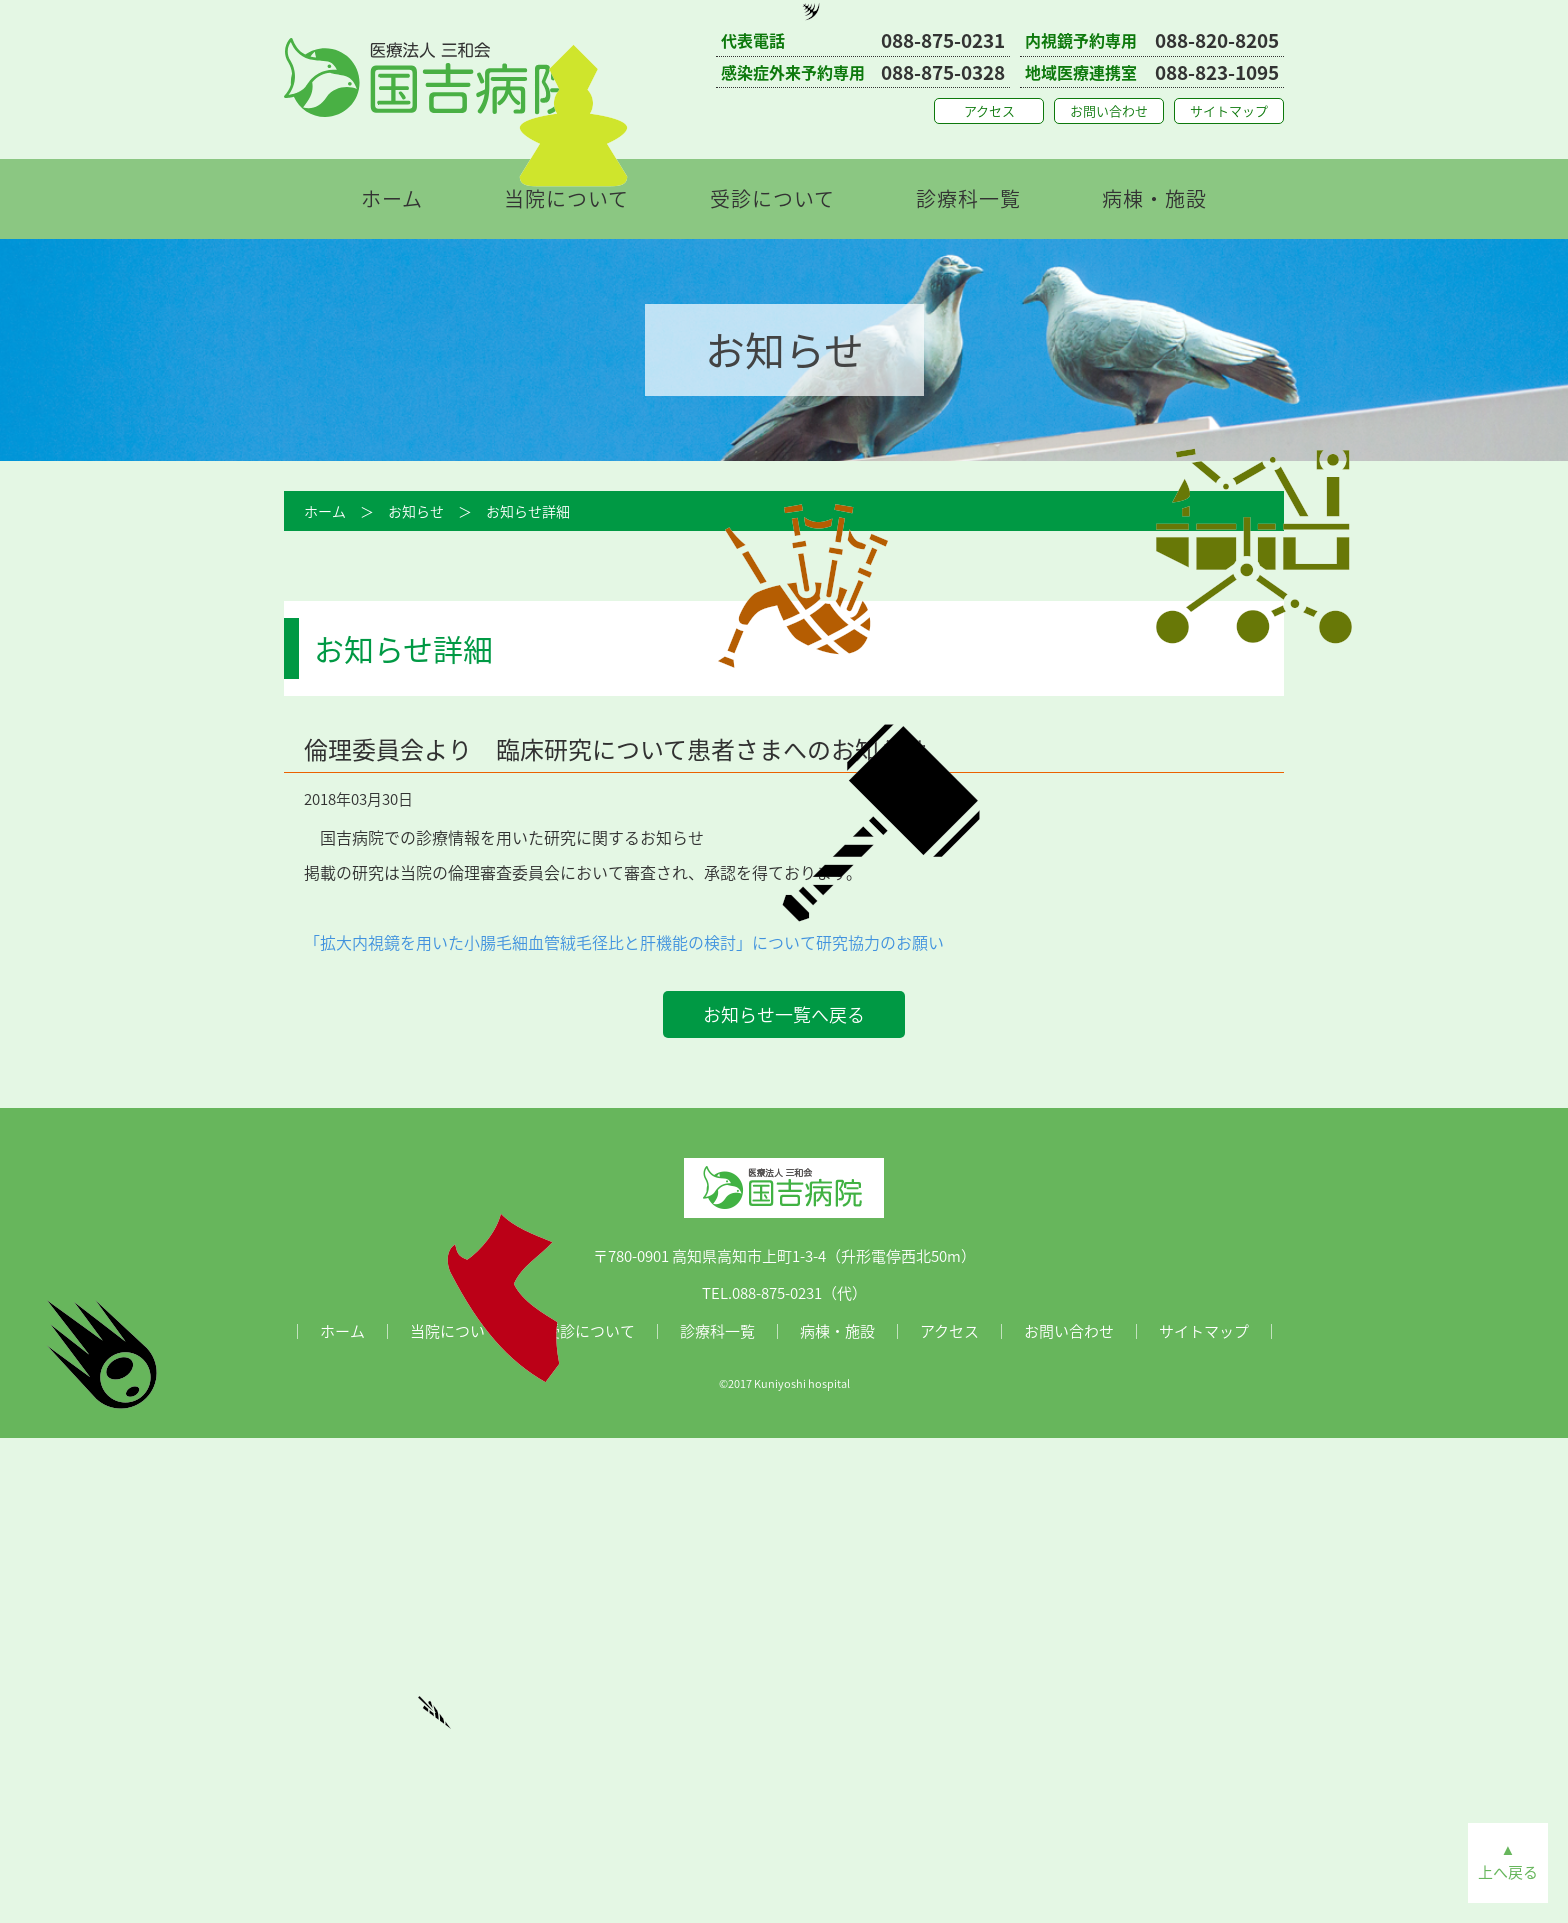 The image size is (1568, 1923). I want to click on select the abbot piece in a board game, so click(573, 115).